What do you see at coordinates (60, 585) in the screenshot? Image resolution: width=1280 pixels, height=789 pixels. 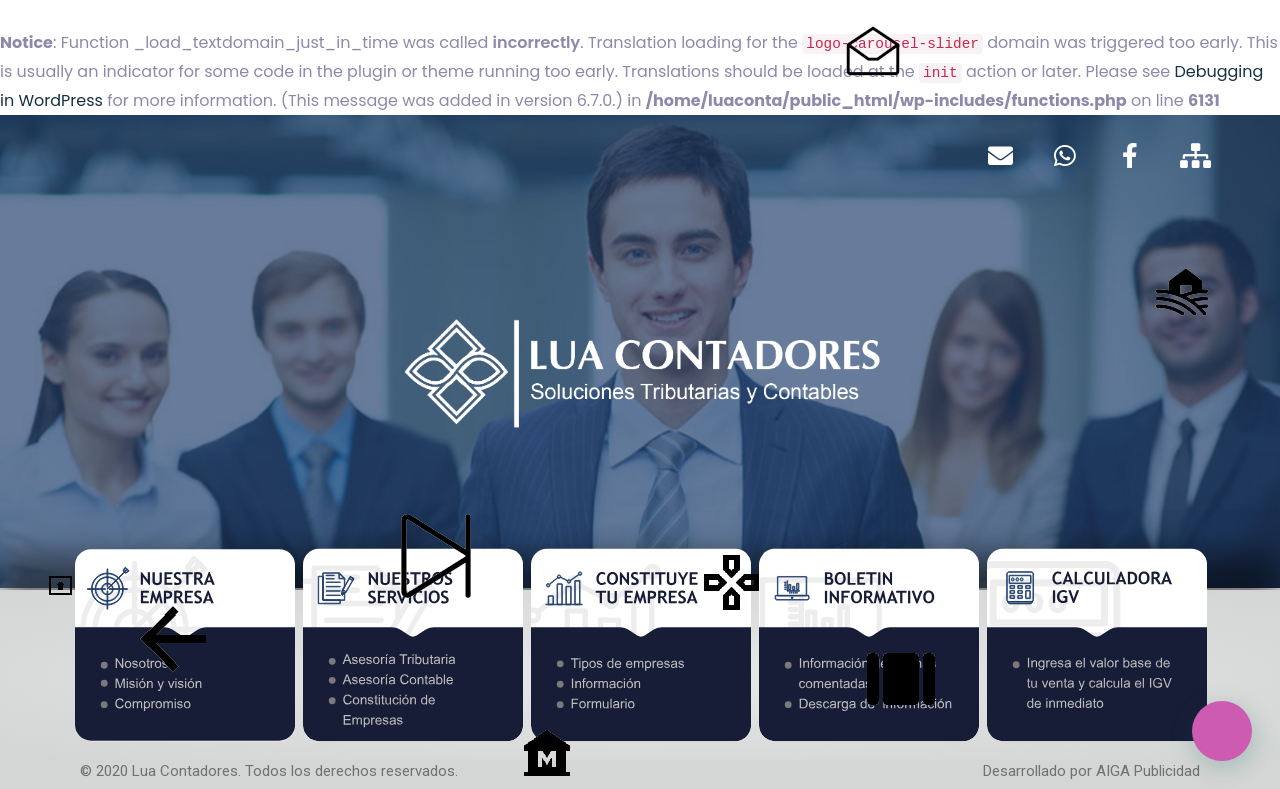 I see `present to all or share screen` at bounding box center [60, 585].